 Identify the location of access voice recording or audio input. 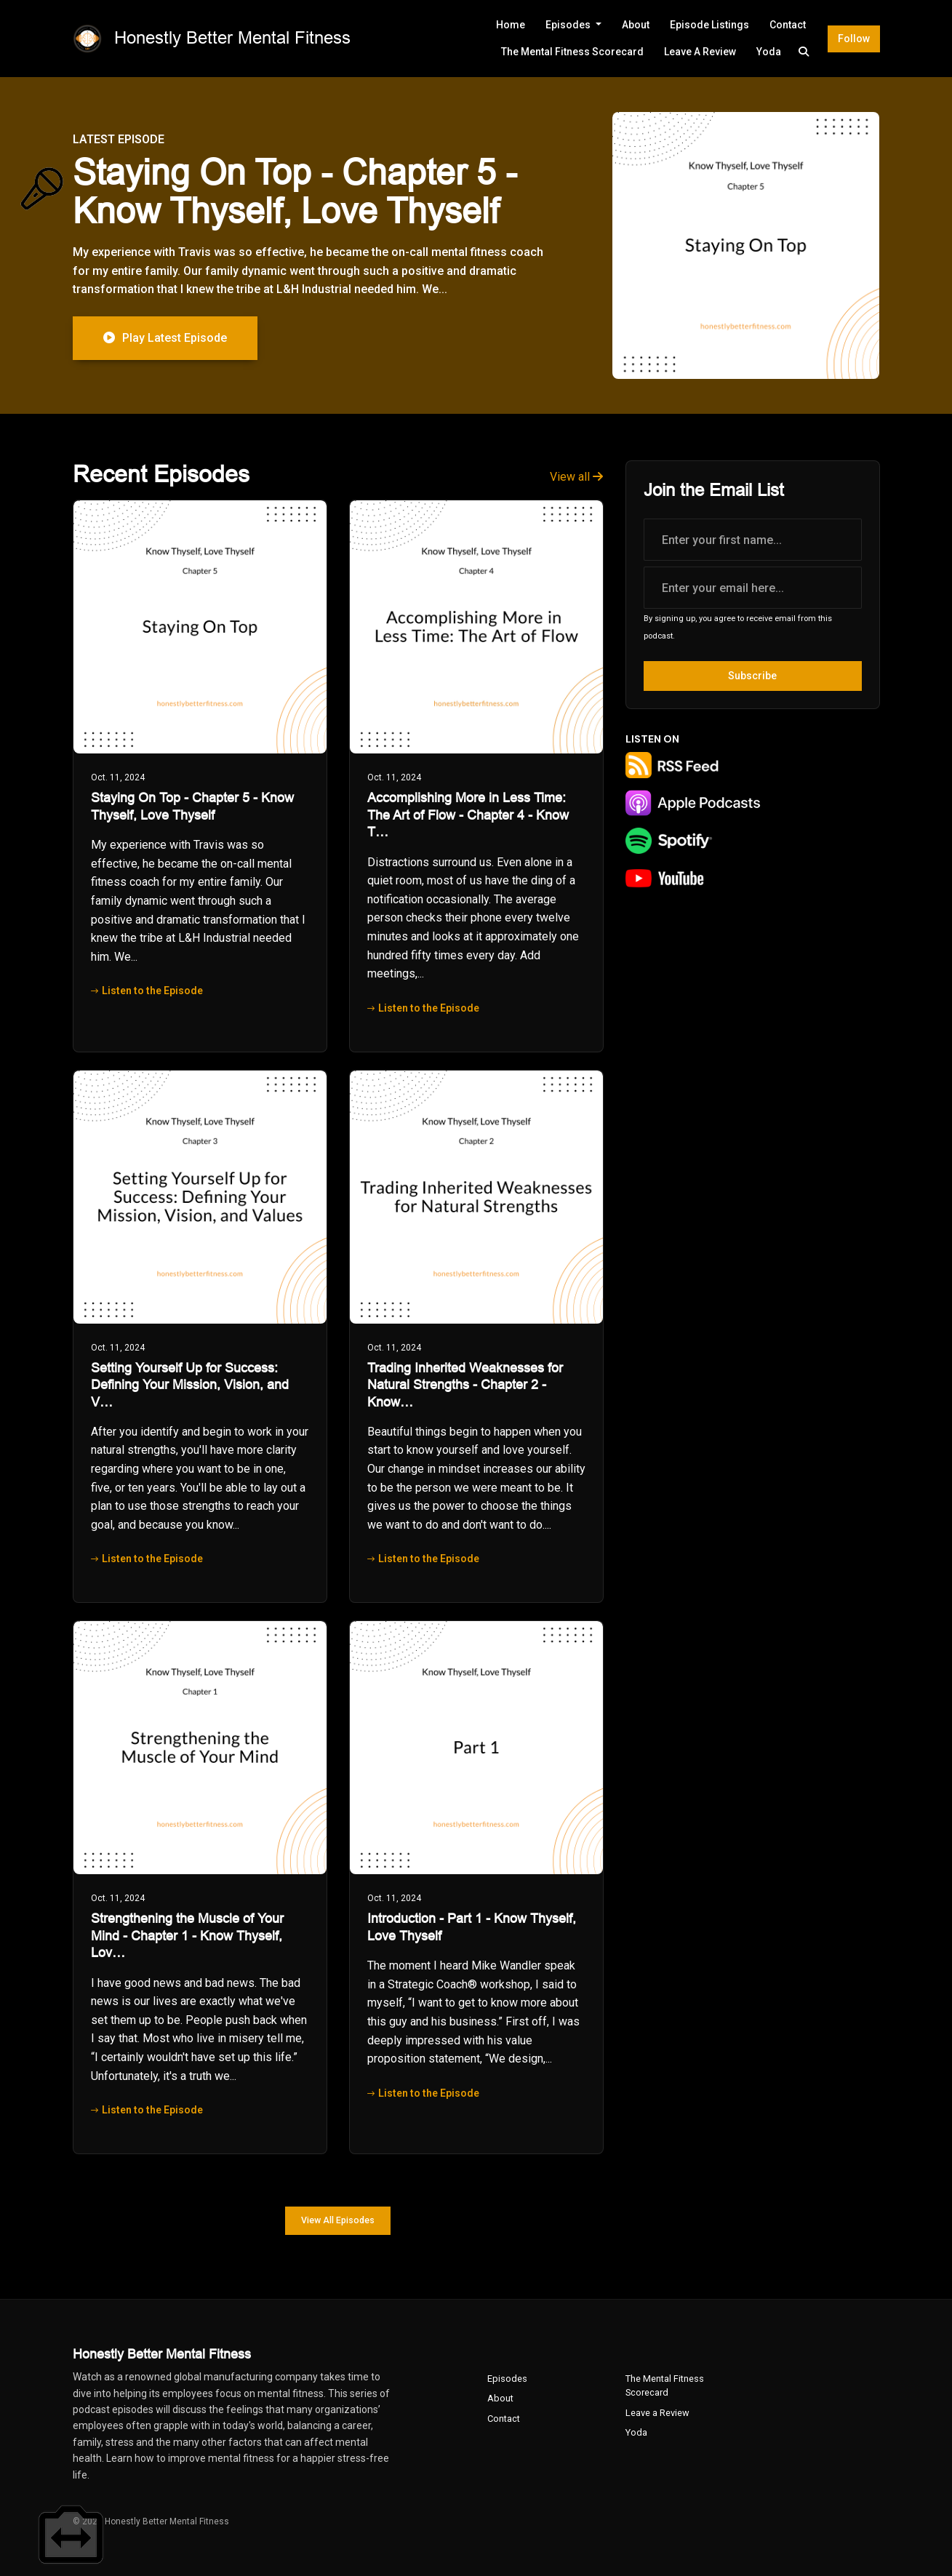
(41, 189).